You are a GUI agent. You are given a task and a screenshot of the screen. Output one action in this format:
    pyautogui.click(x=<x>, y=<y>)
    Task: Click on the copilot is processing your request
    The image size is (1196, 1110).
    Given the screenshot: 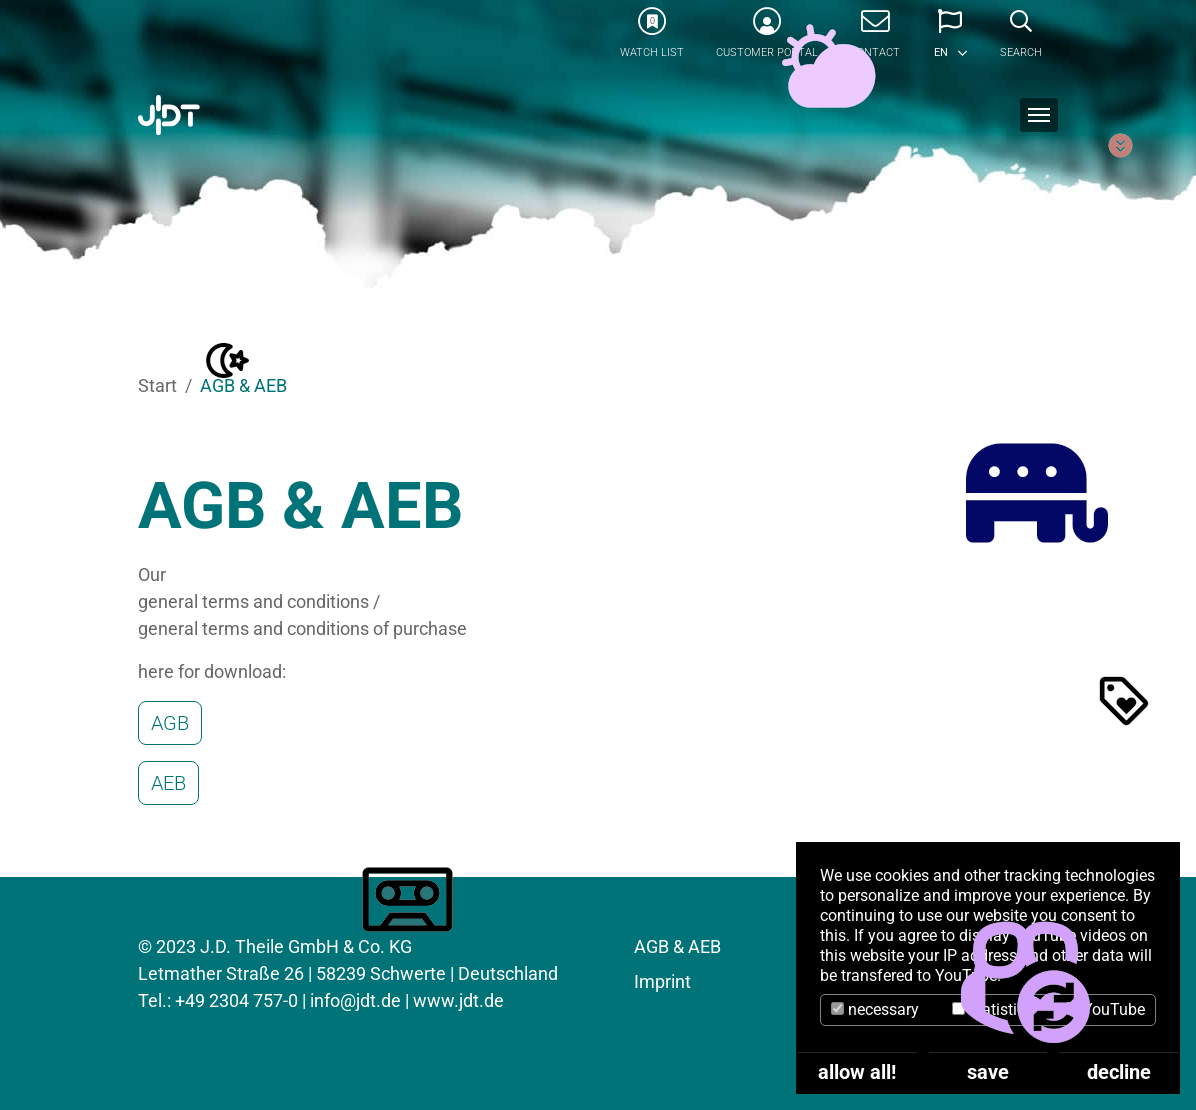 What is the action you would take?
    pyautogui.click(x=1025, y=978)
    